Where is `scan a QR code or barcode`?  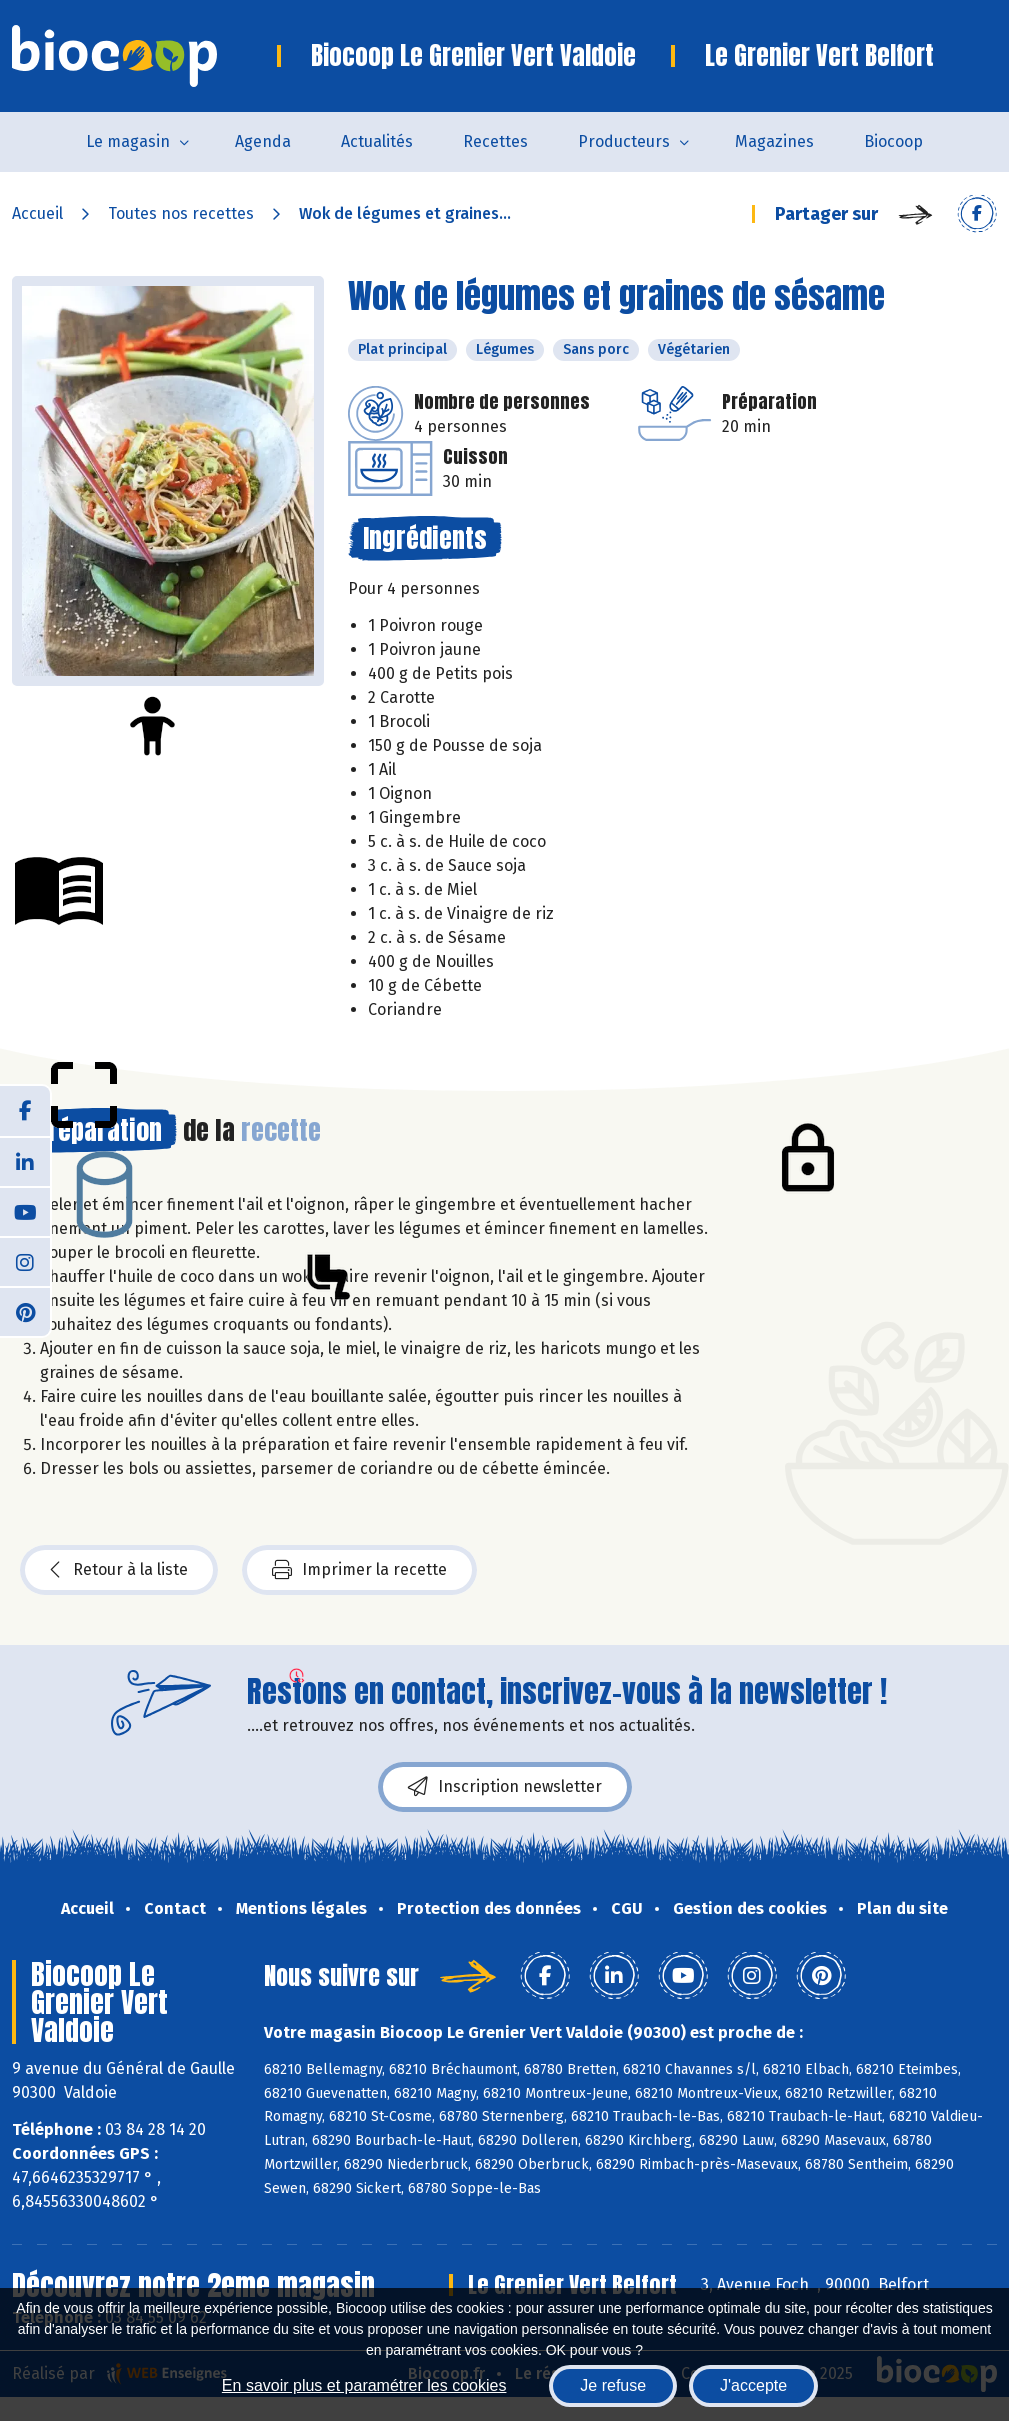
scan a QR code or barcode is located at coordinates (84, 1095).